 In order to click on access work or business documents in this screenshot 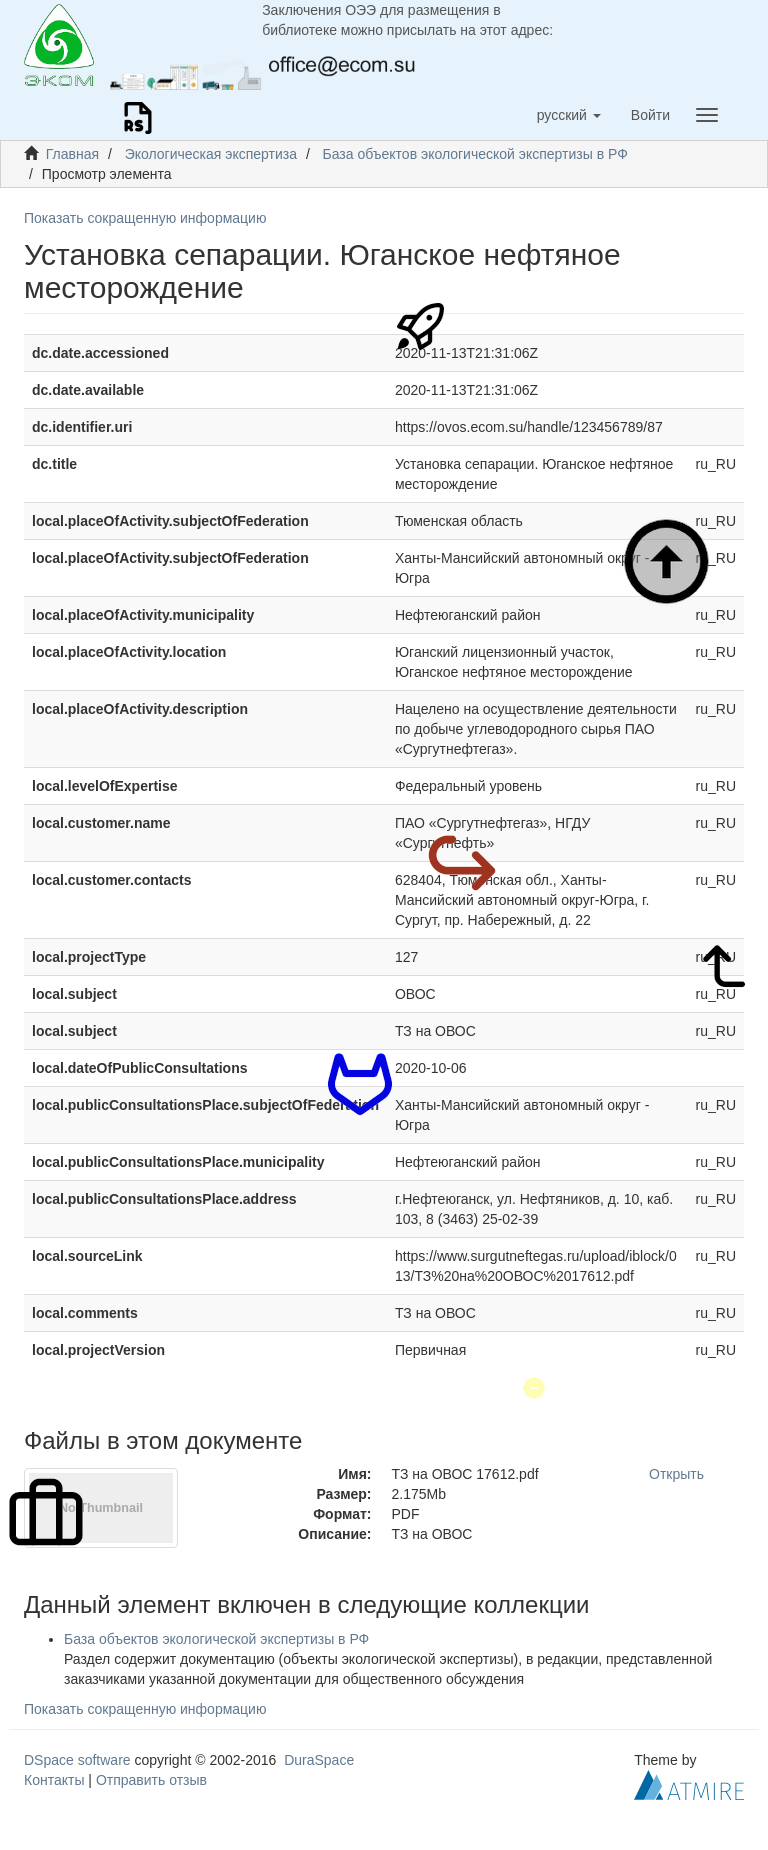, I will do `click(46, 1512)`.